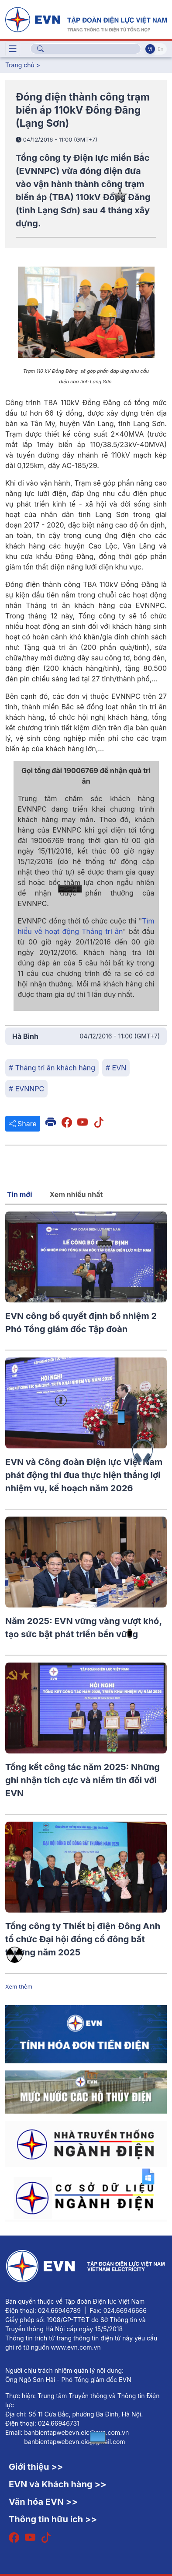  What do you see at coordinates (120, 195) in the screenshot?
I see `view VIP contacts in mail` at bounding box center [120, 195].